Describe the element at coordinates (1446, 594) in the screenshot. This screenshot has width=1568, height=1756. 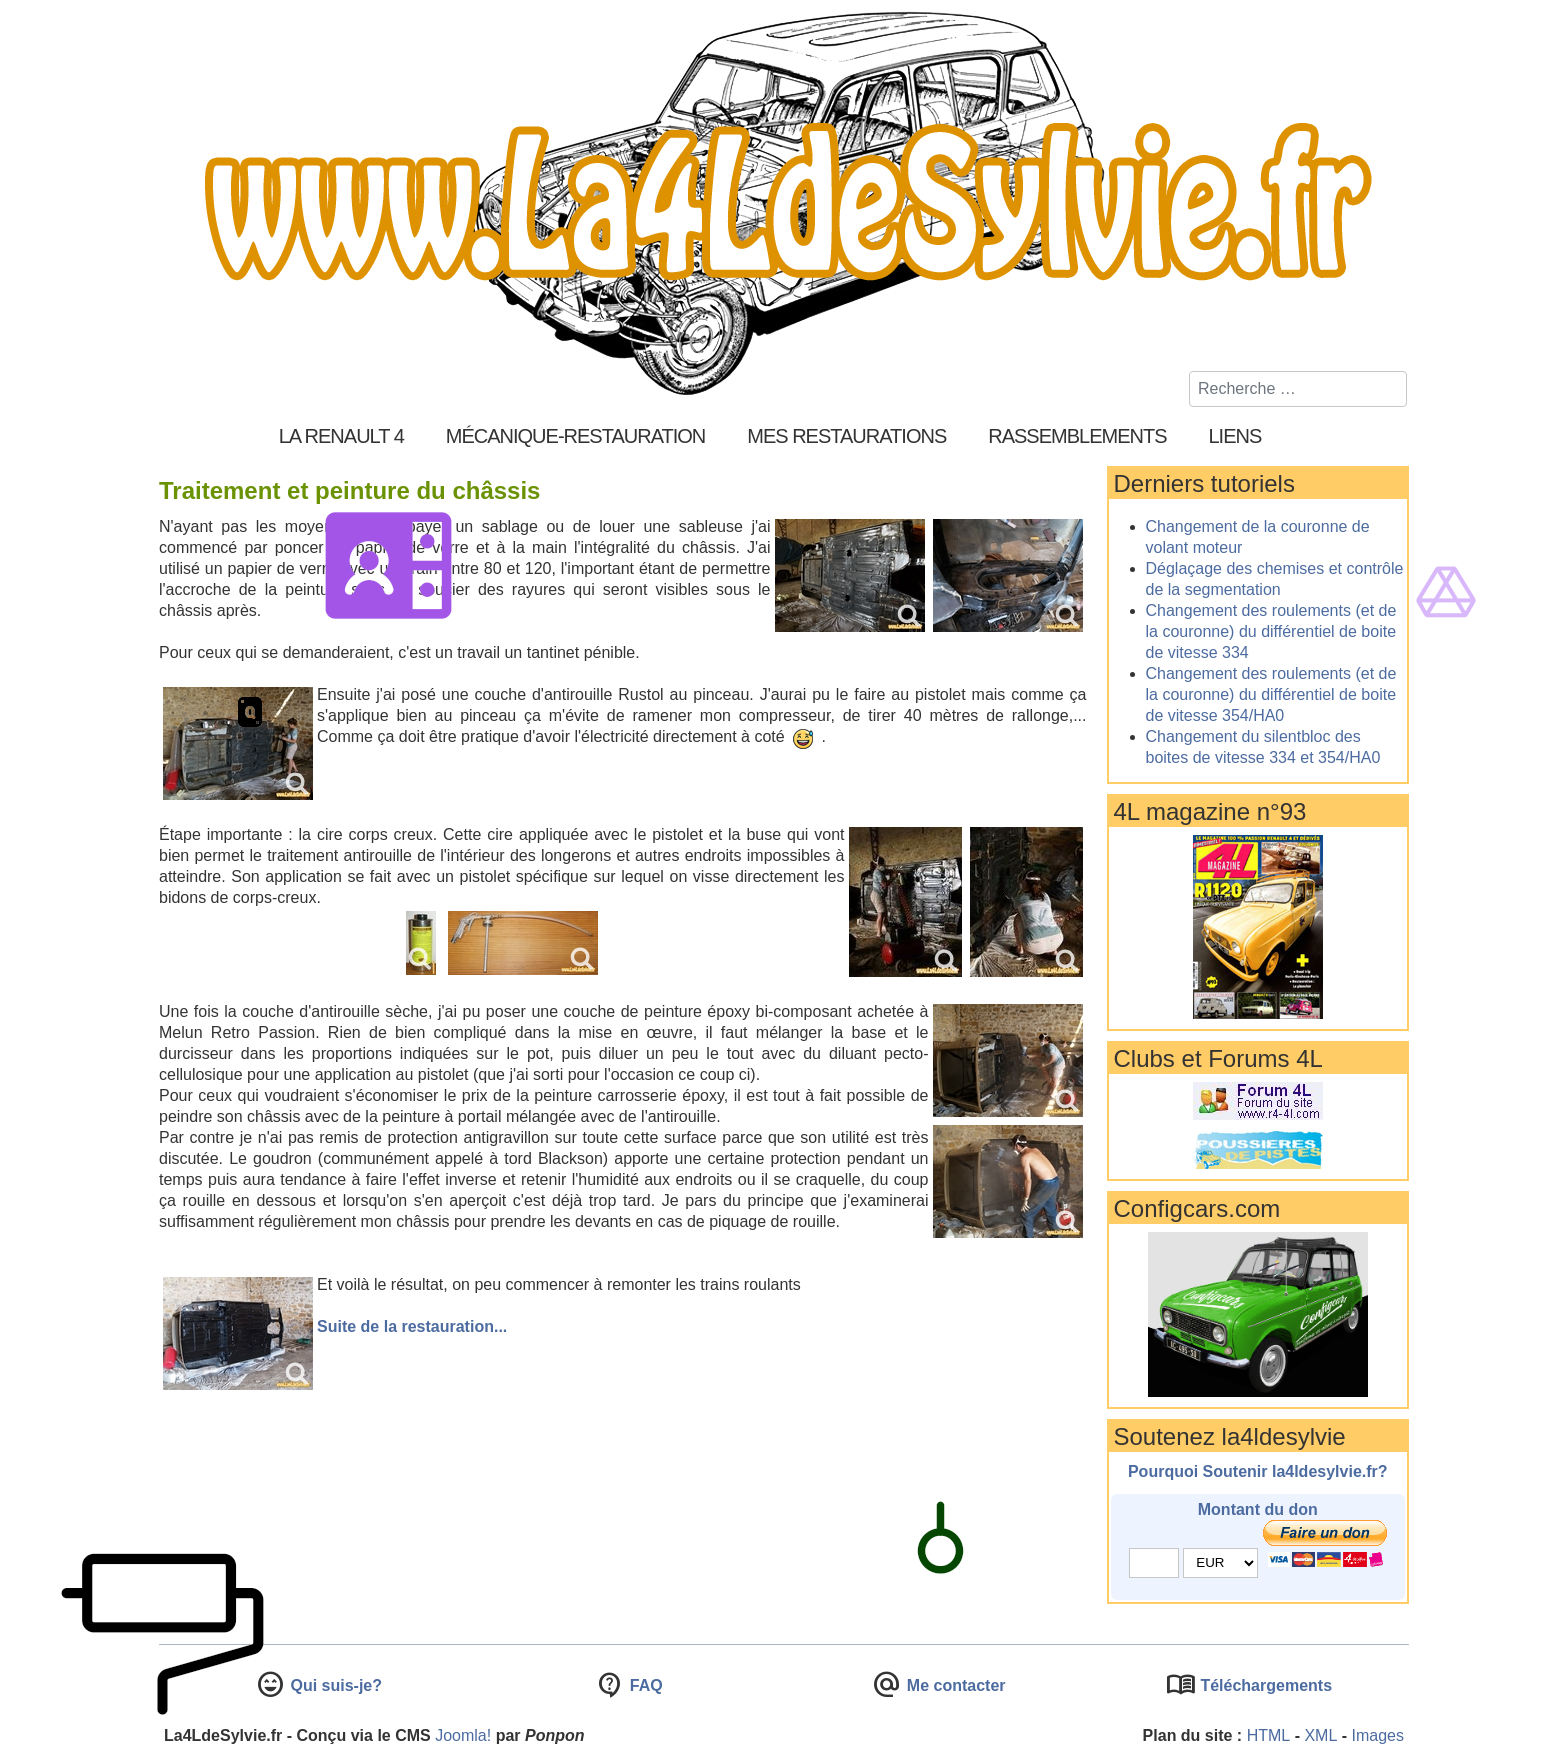
I see `open Google Drive` at that location.